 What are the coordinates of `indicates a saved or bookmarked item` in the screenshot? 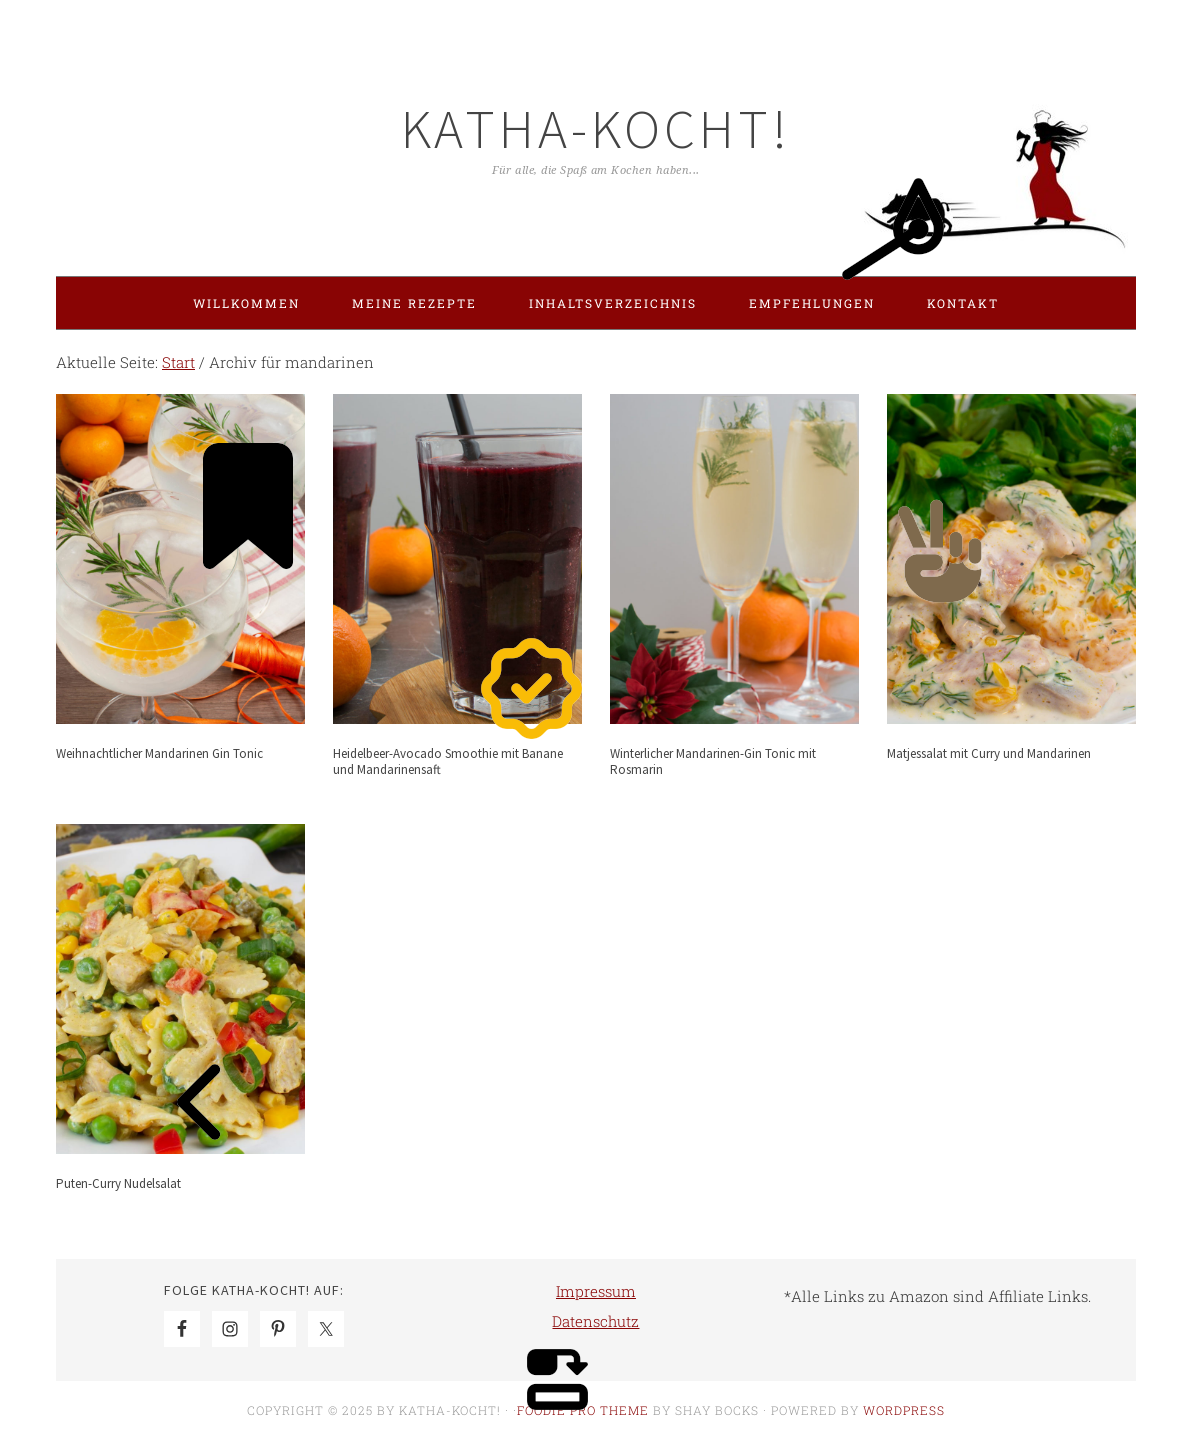 It's located at (248, 506).